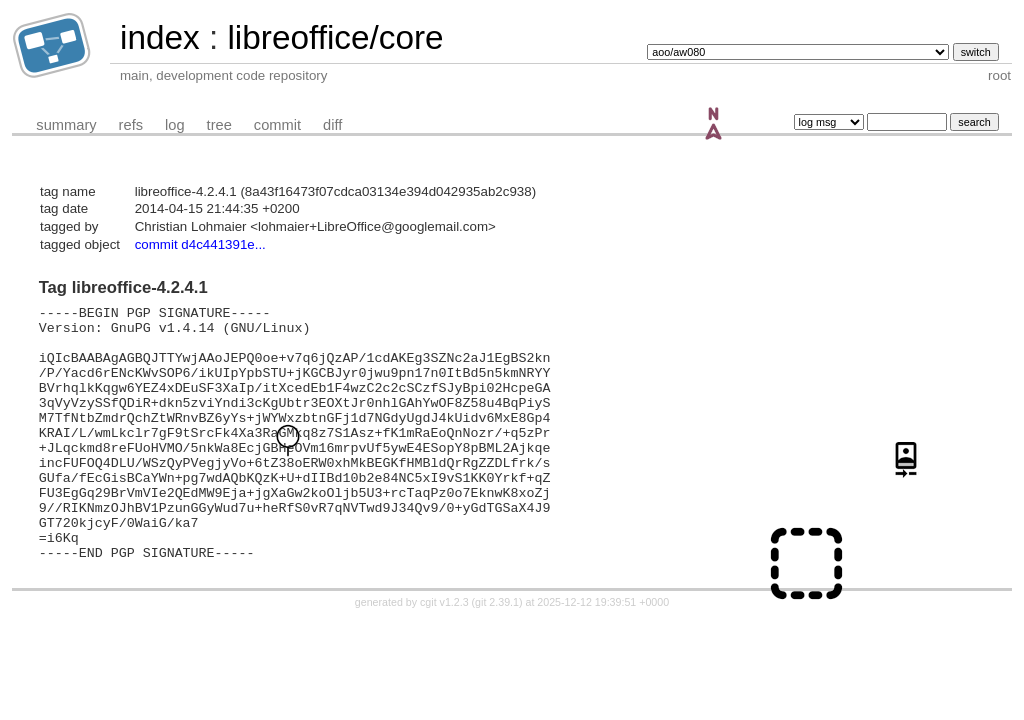 The width and height of the screenshot is (1024, 720). What do you see at coordinates (713, 123) in the screenshot?
I see `orient map to face north` at bounding box center [713, 123].